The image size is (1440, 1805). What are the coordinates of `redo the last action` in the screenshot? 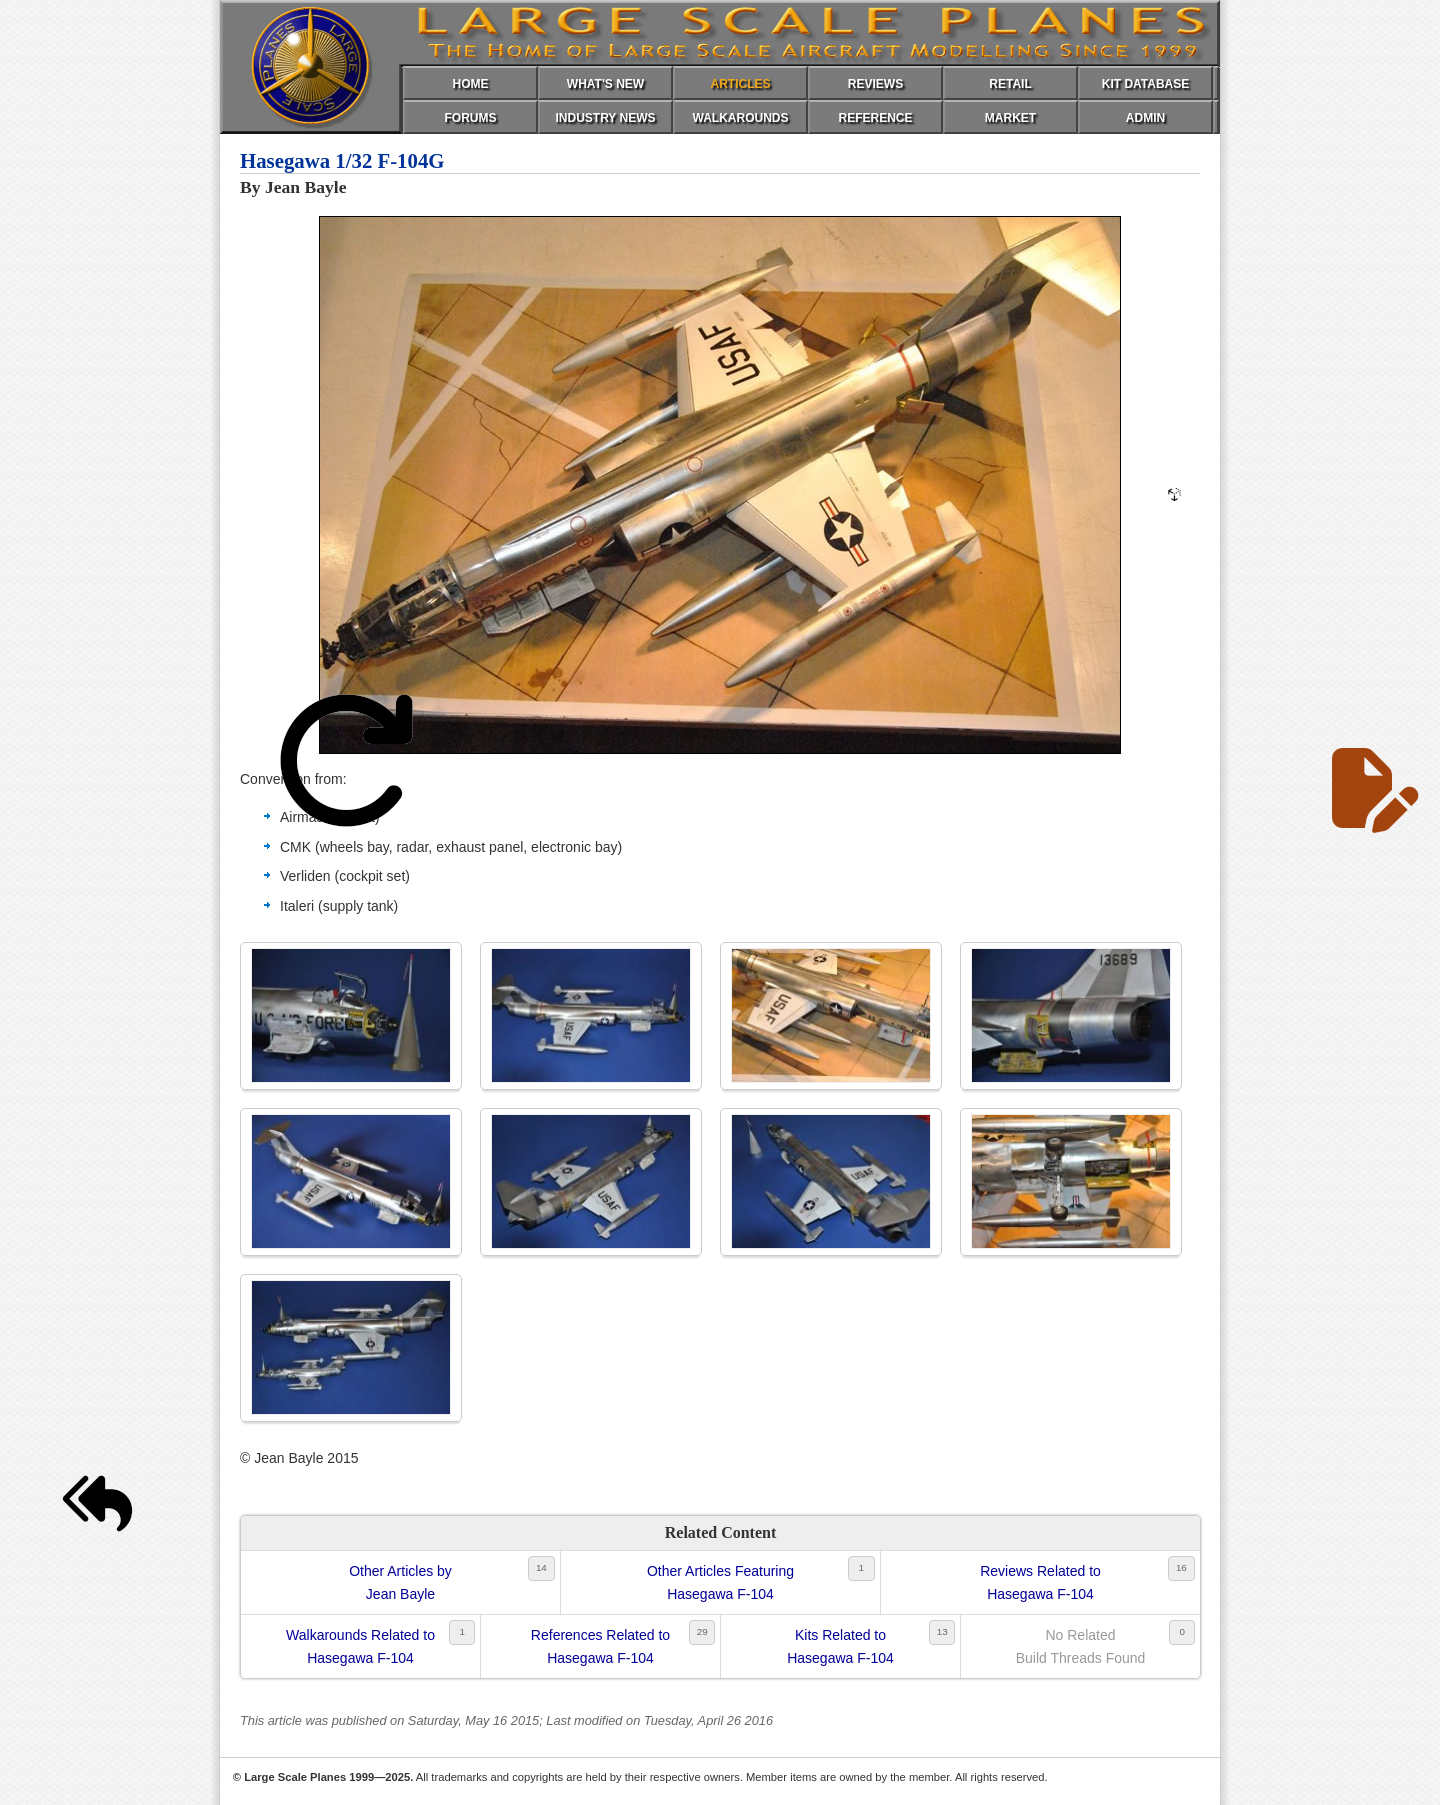 It's located at (346, 760).